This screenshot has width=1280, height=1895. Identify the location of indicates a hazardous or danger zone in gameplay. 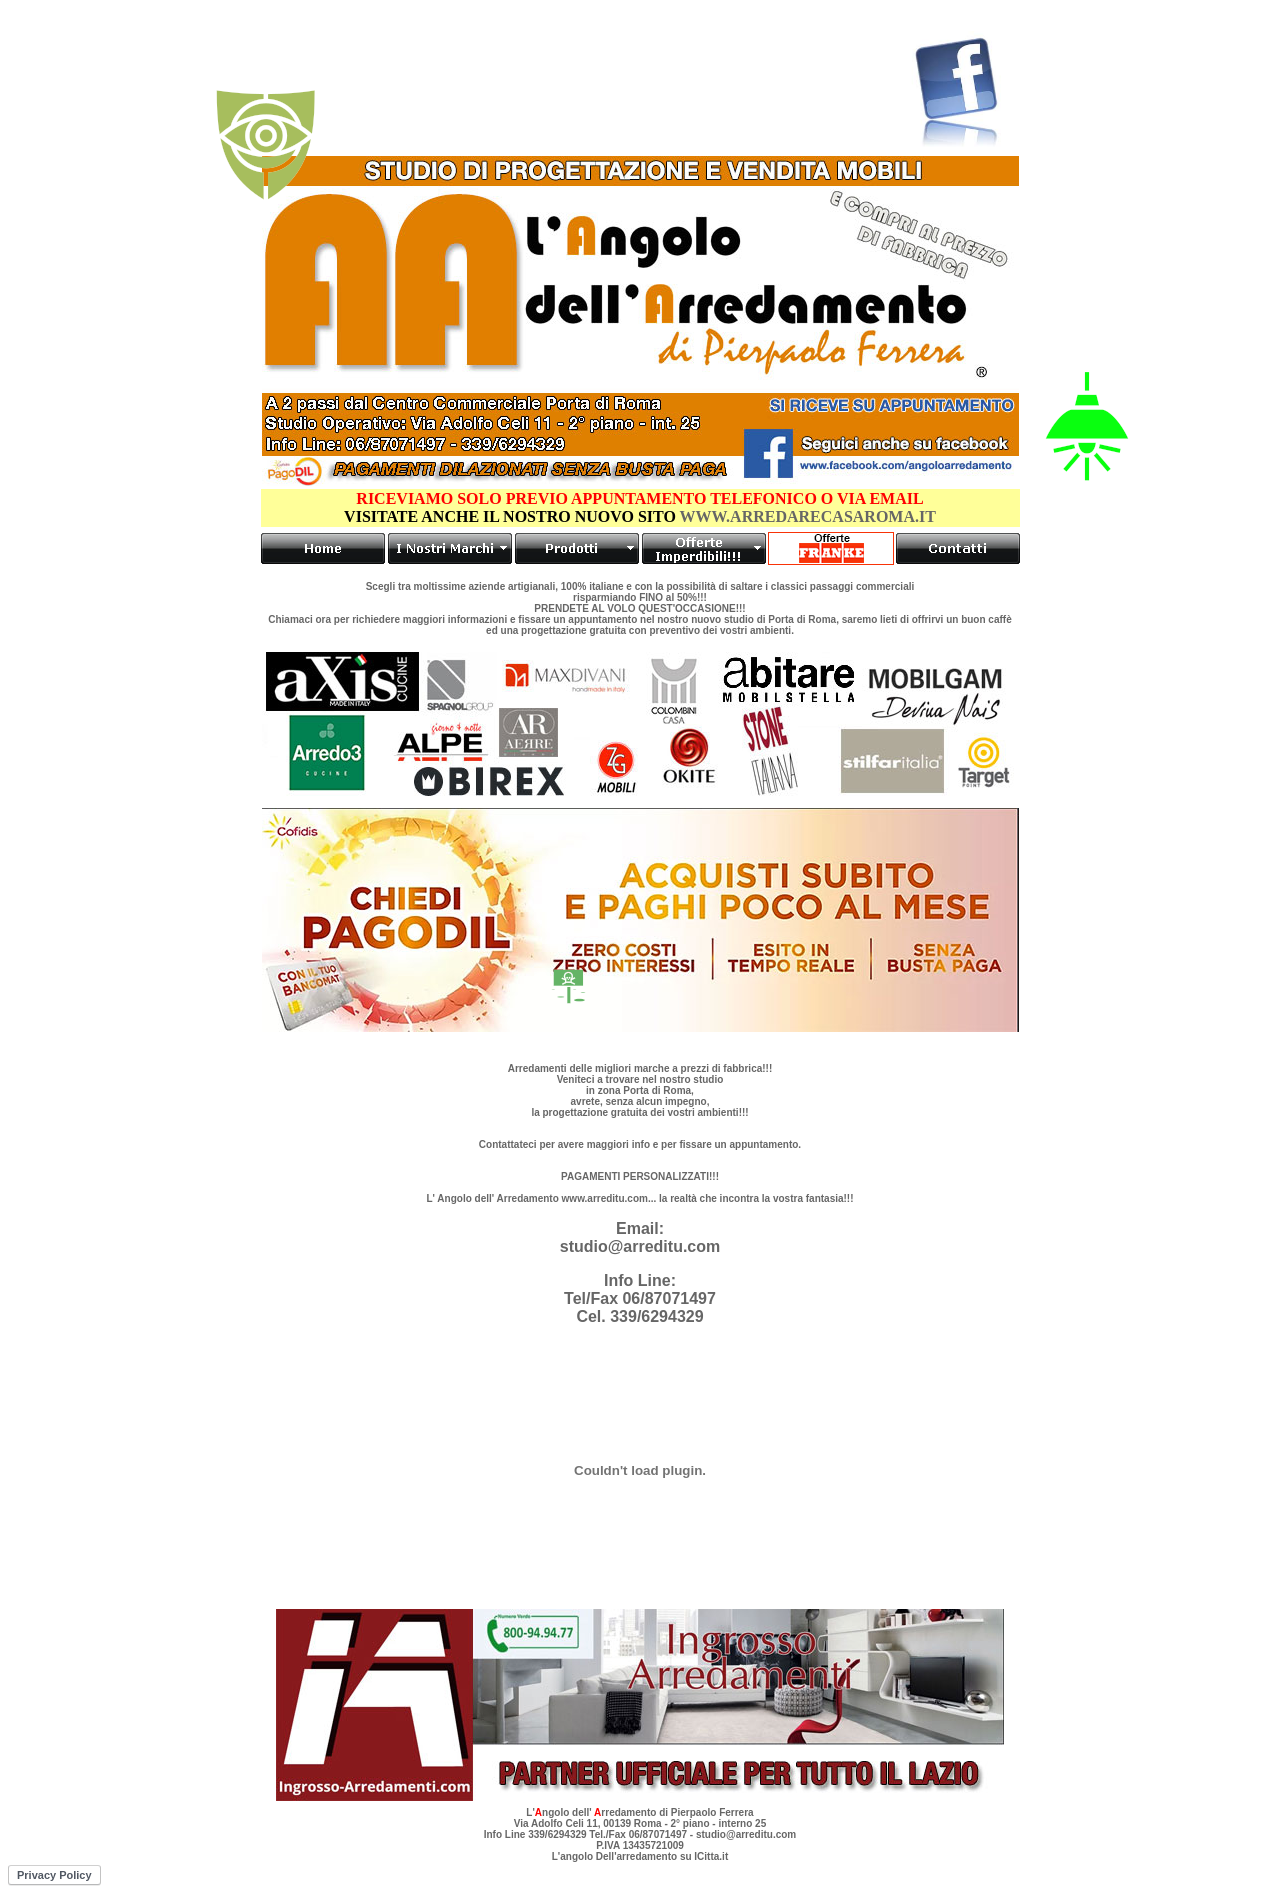
(568, 986).